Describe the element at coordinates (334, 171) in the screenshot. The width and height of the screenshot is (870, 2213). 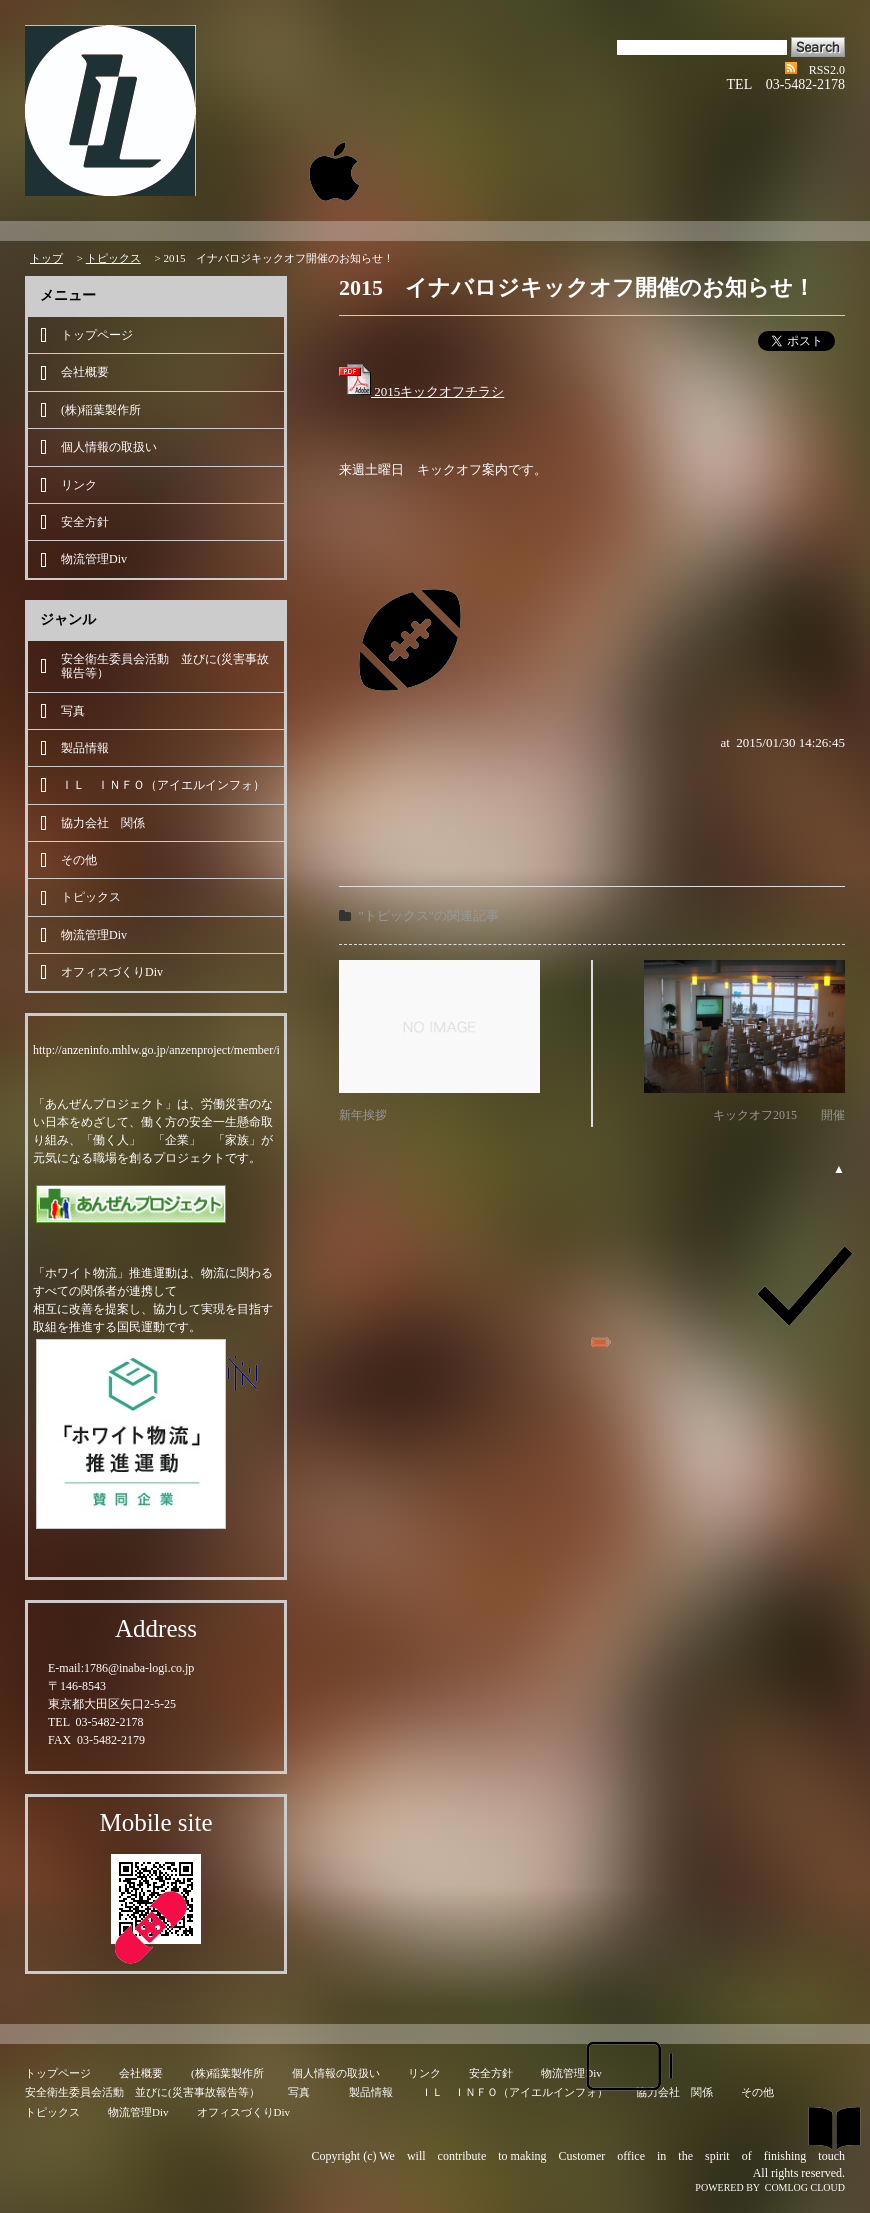
I see `sign in with Apple` at that location.